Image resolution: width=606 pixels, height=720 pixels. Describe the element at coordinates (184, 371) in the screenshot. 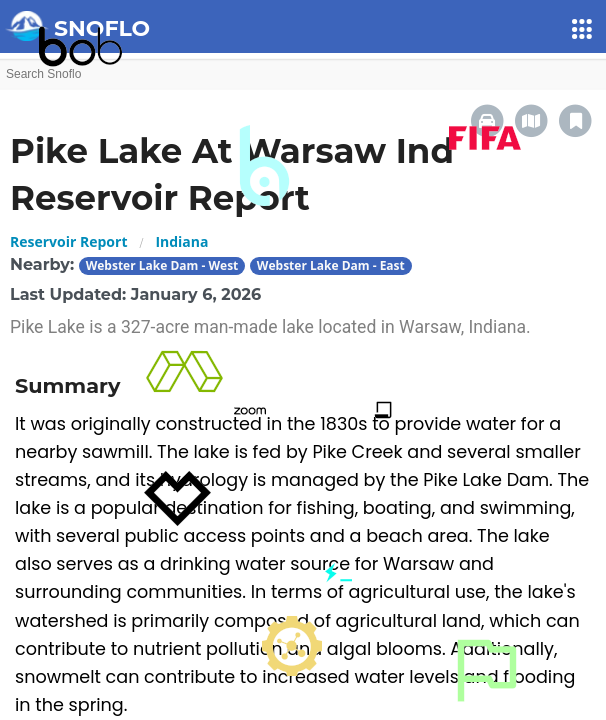

I see `Modal cloud platform logo` at that location.